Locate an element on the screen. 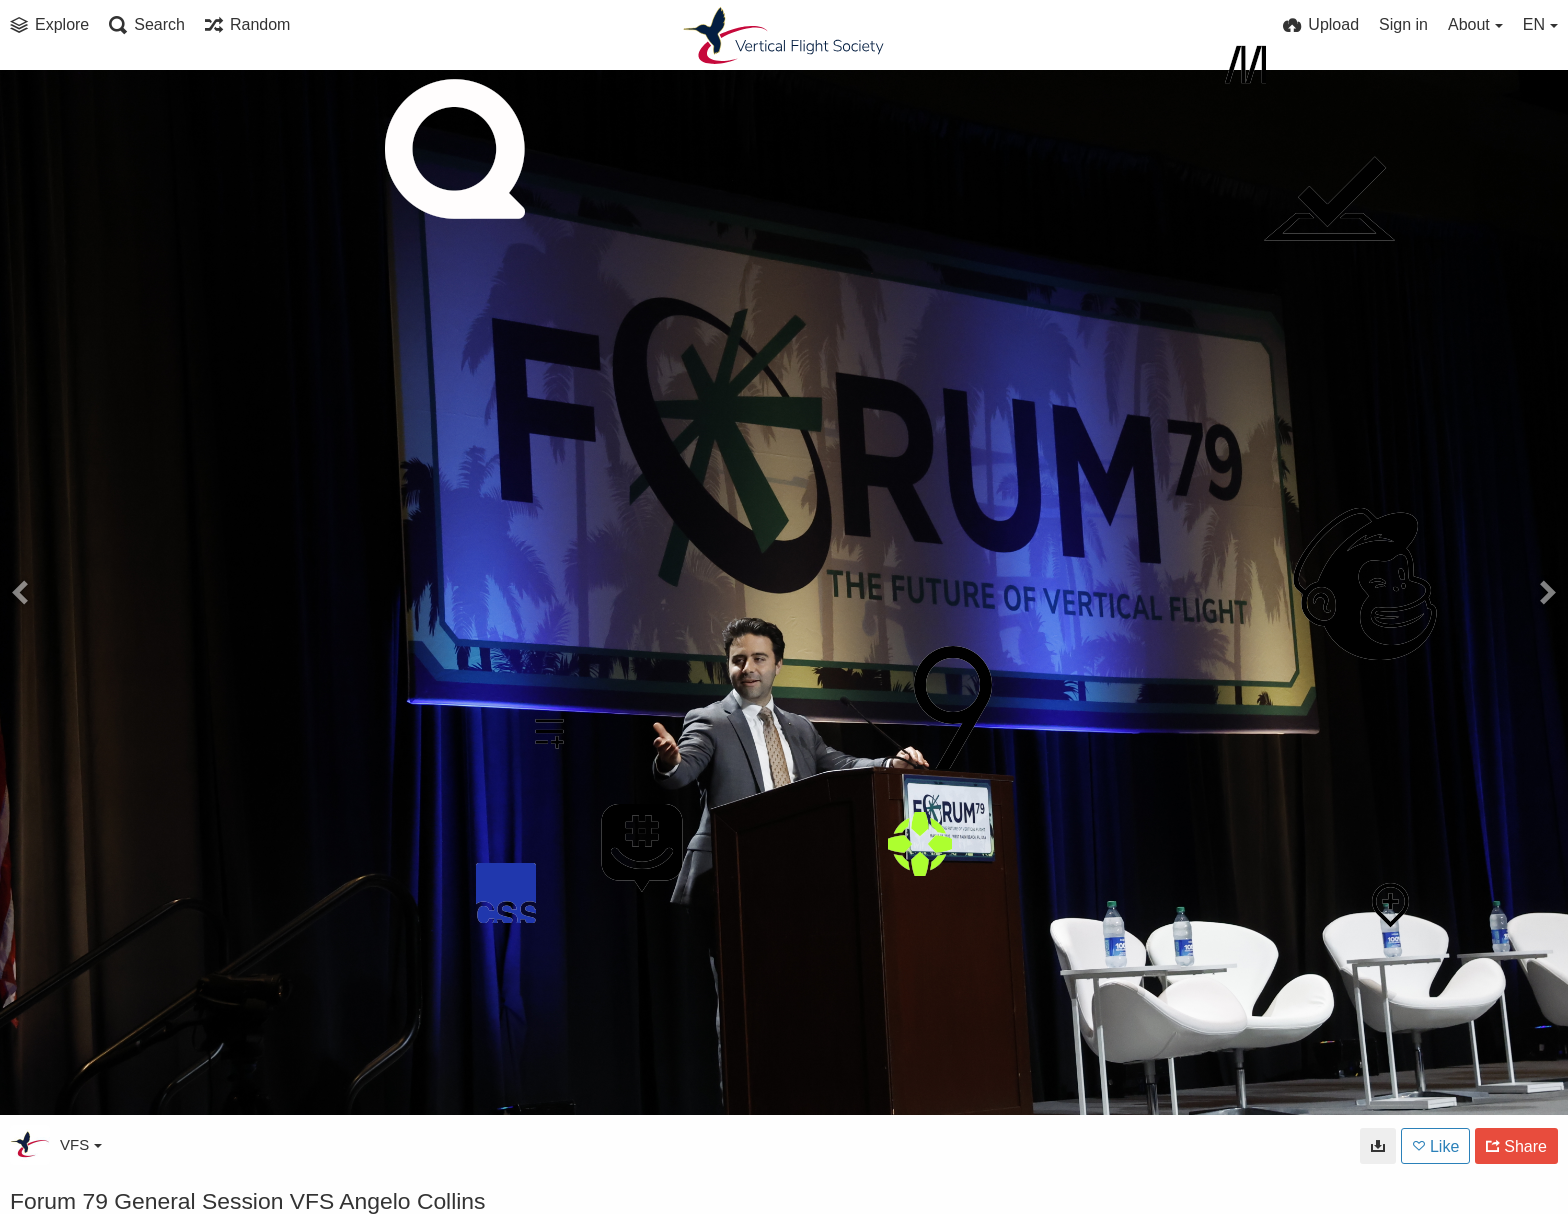  add a new location pin is located at coordinates (1390, 903).